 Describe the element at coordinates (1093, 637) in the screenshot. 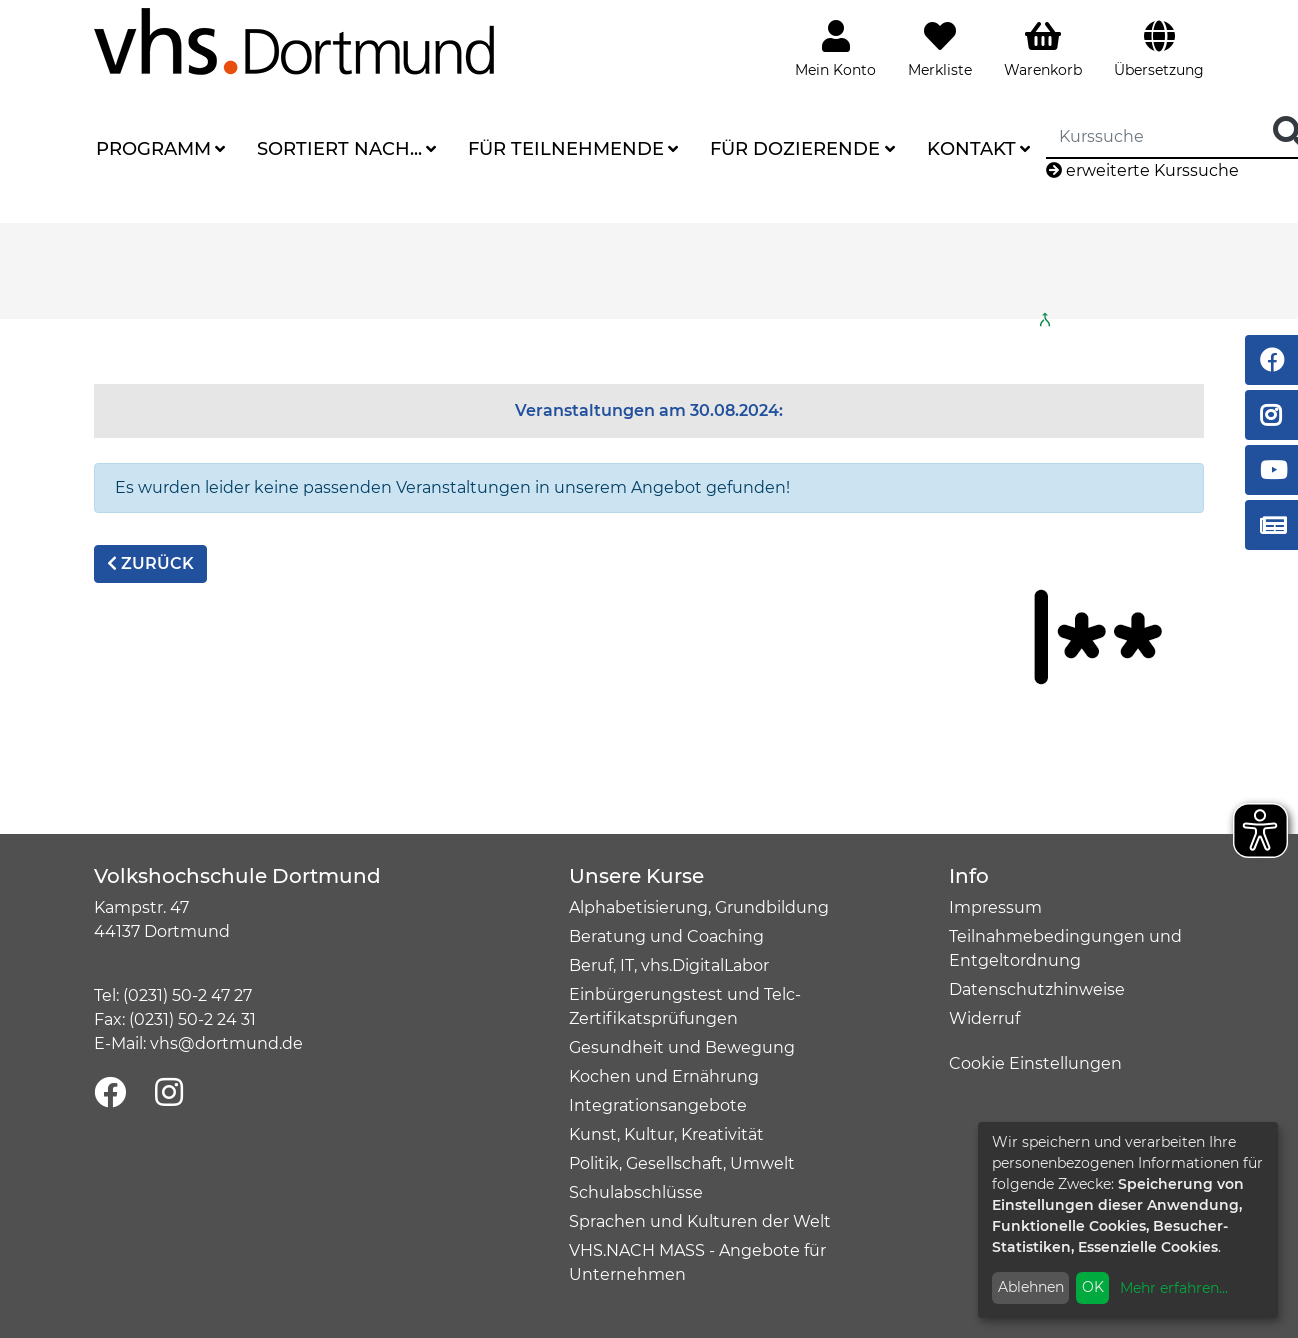

I see `enter or view password field` at that location.